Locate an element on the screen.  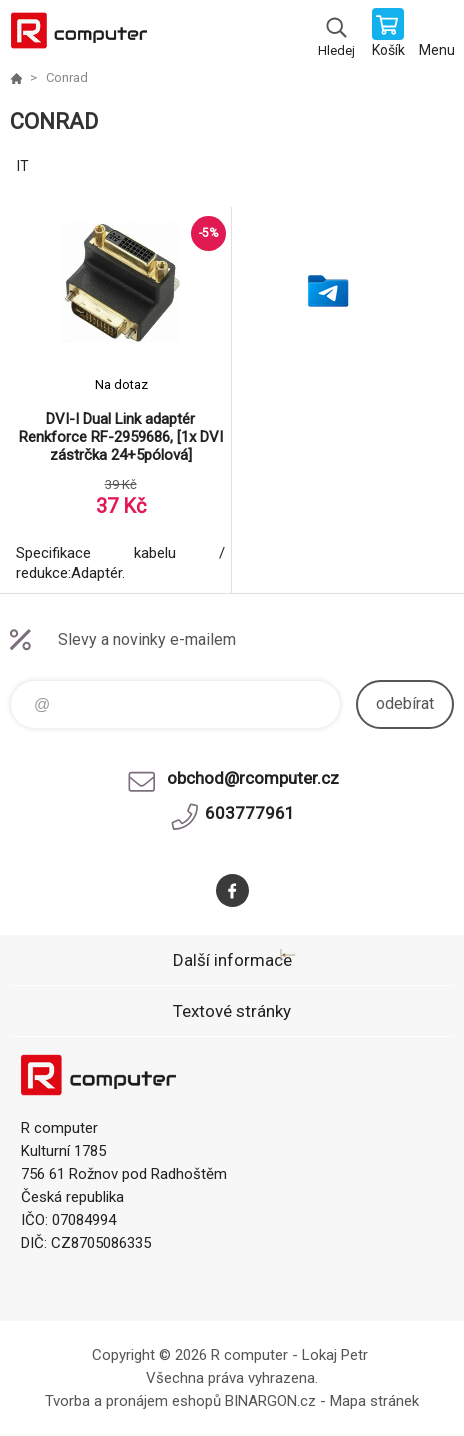
go to the first item in a list or sequence is located at coordinates (288, 955).